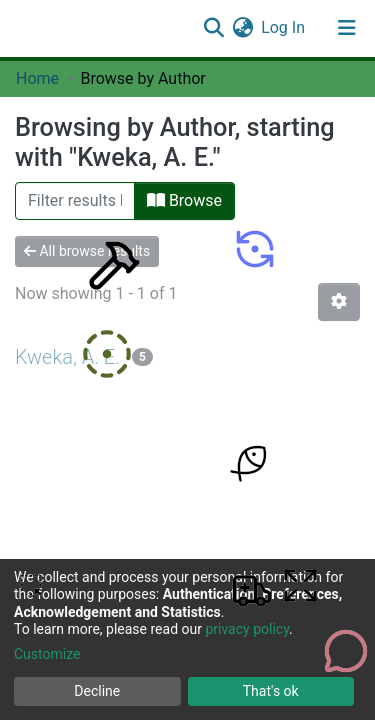 This screenshot has width=375, height=720. Describe the element at coordinates (255, 249) in the screenshot. I see `refresh or sync with status indicator` at that location.